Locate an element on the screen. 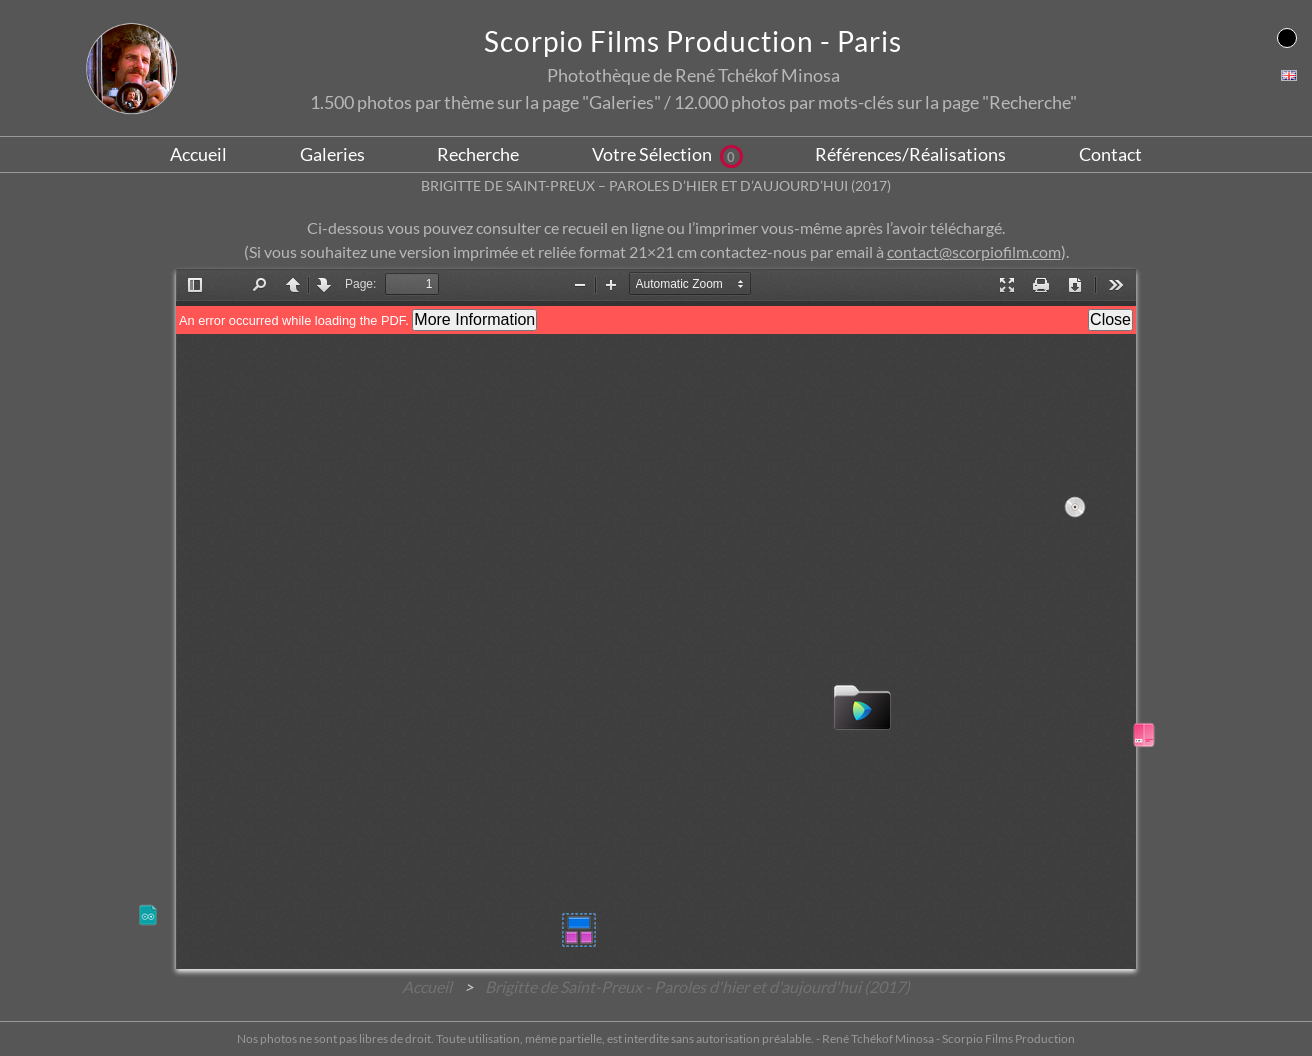  a debian software package file is located at coordinates (1144, 735).